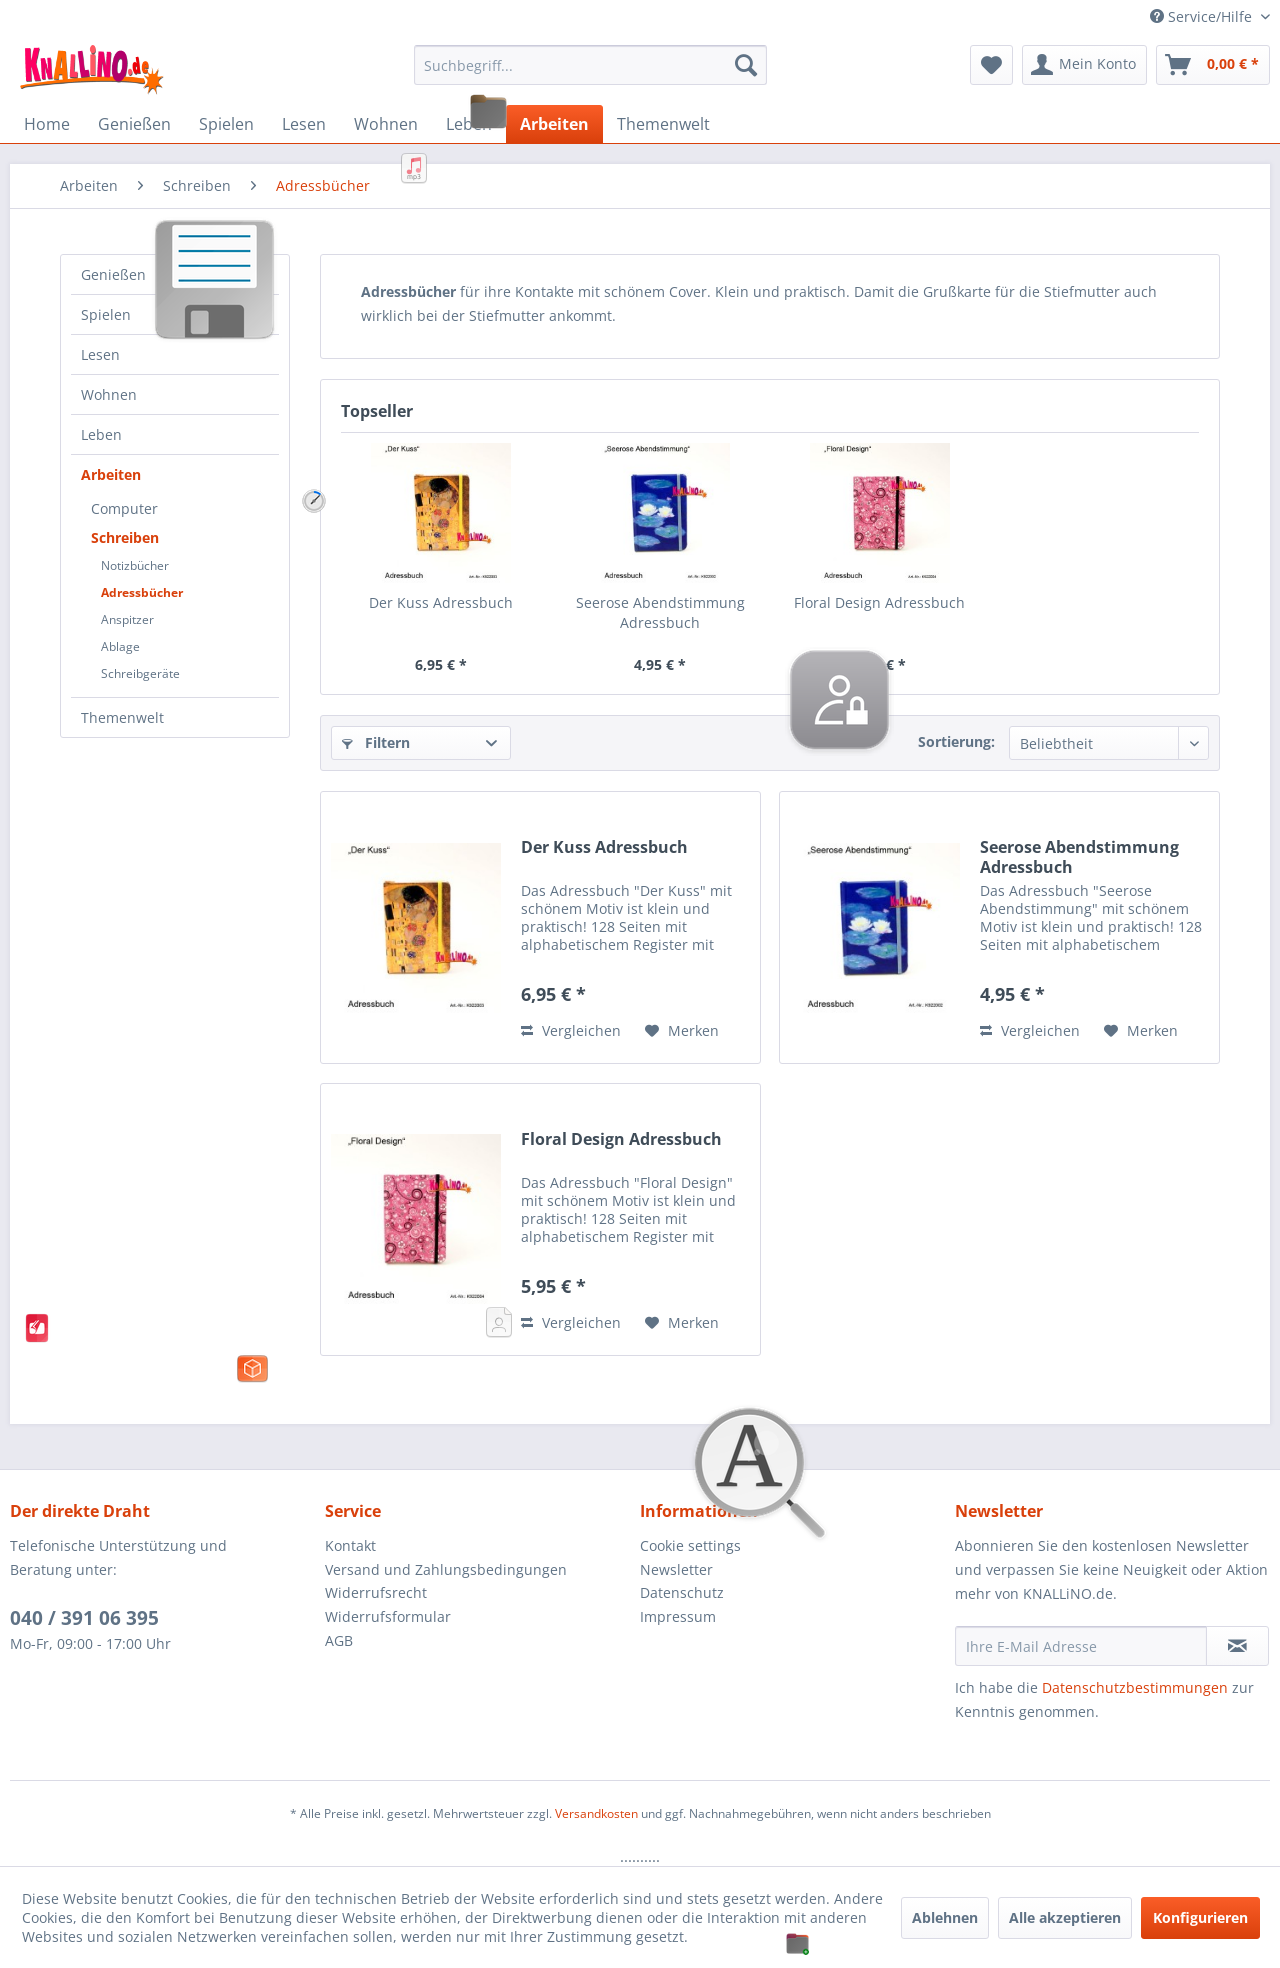 This screenshot has width=1280, height=1968. Describe the element at coordinates (488, 111) in the screenshot. I see `open folder to view contents` at that location.